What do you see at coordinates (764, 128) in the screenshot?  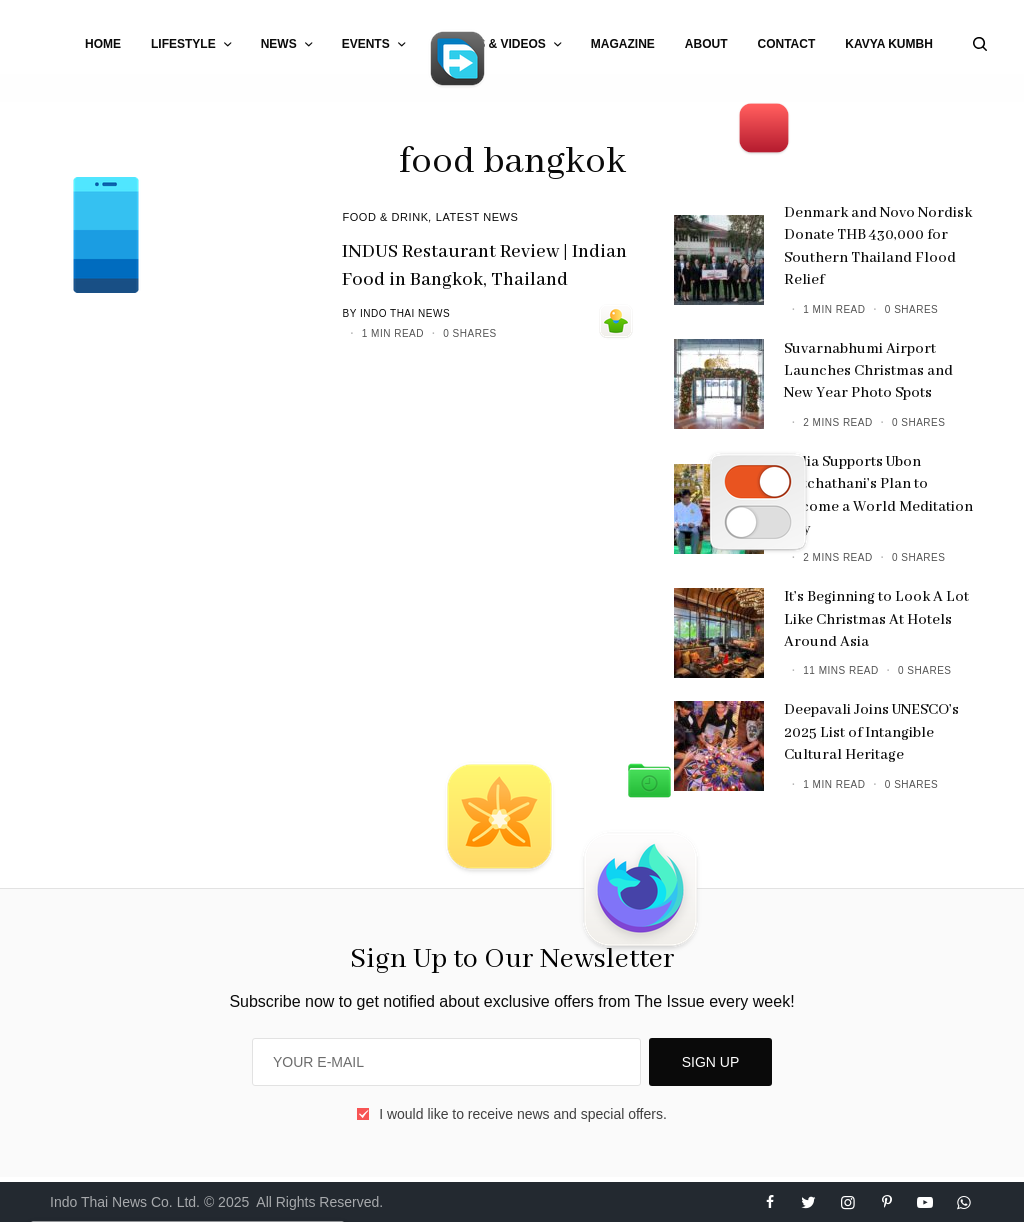 I see `blank app icon template for customization` at bounding box center [764, 128].